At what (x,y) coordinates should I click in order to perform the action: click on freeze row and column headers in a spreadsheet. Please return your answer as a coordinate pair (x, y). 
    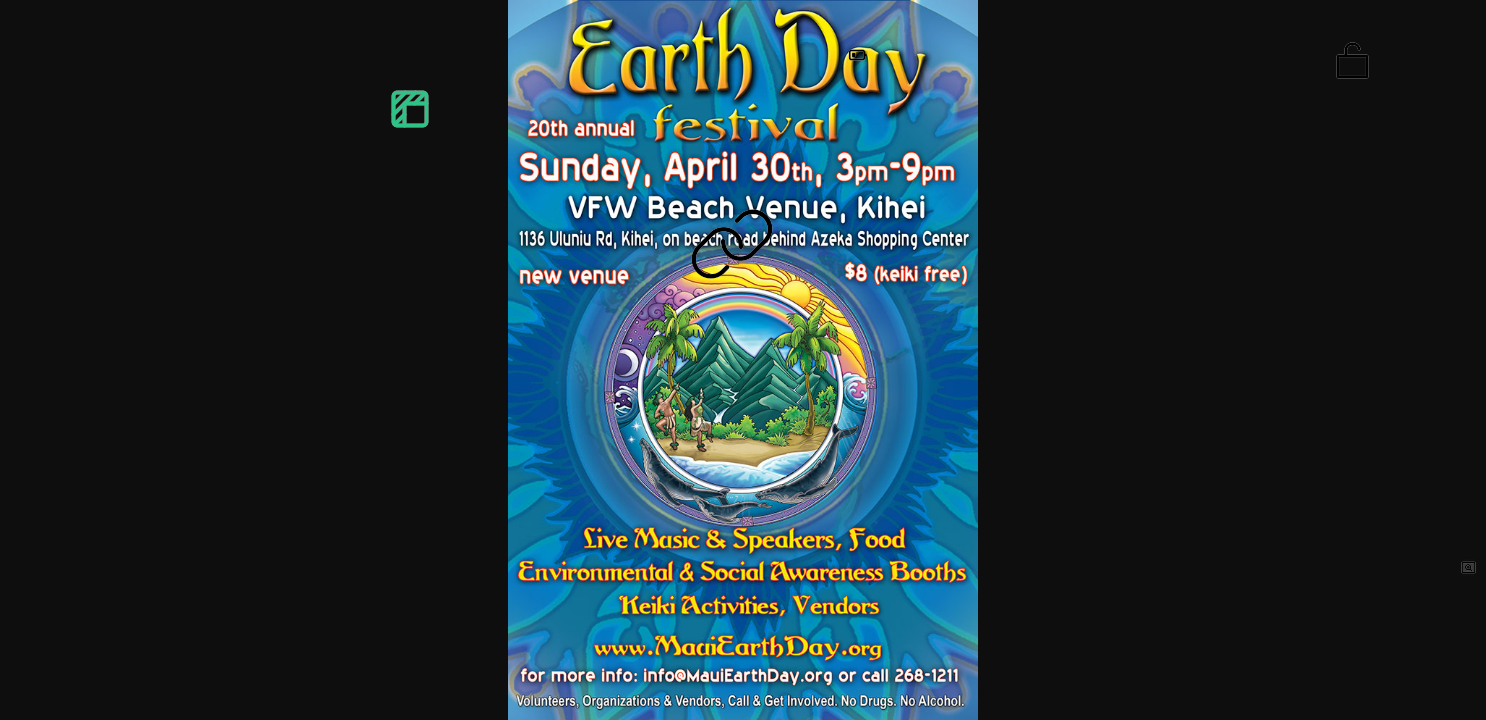
    Looking at the image, I should click on (410, 109).